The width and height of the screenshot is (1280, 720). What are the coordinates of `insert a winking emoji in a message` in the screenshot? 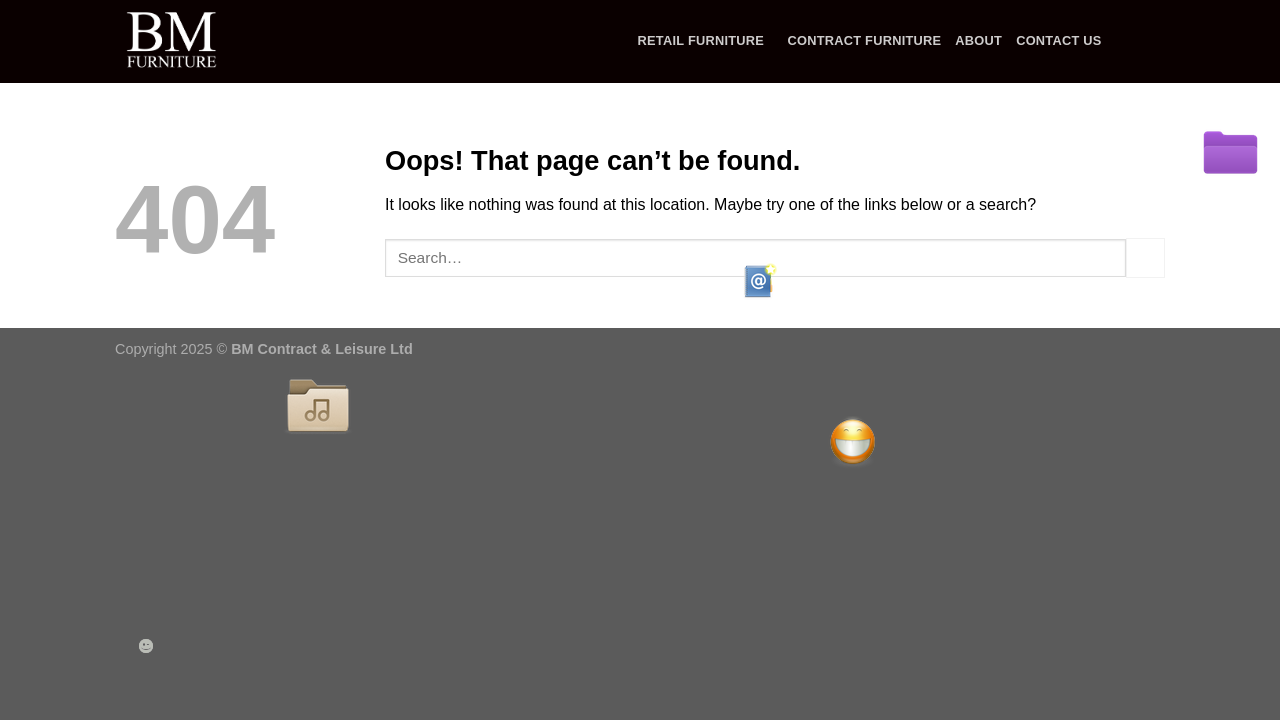 It's located at (146, 646).